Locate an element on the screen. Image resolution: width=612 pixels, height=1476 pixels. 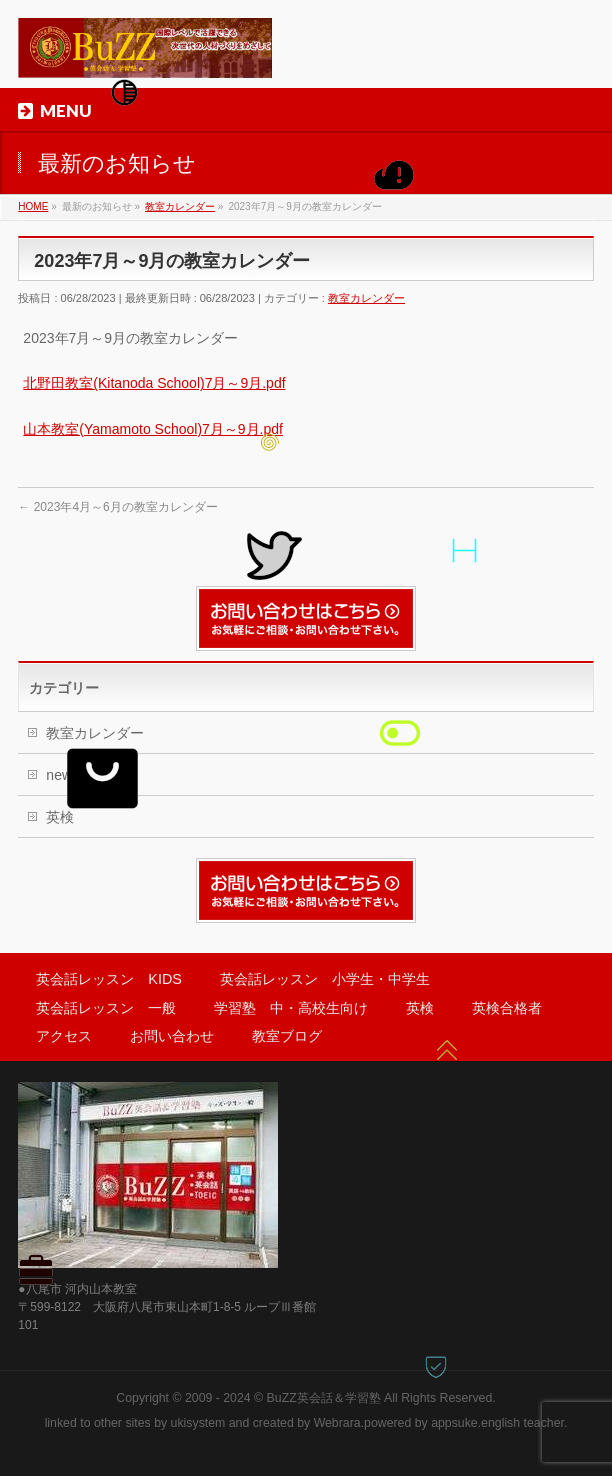
share to twitter is located at coordinates (271, 553).